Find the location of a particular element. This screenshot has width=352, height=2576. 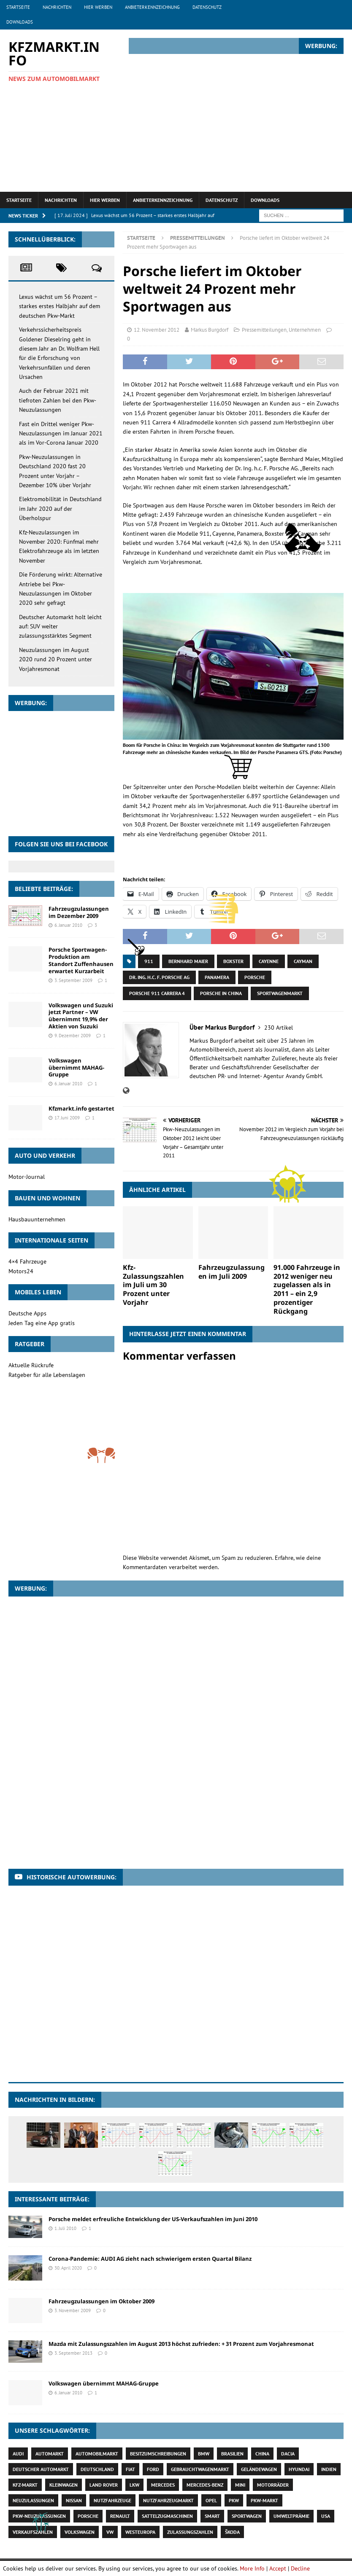

indicates damage or health loss in a game is located at coordinates (287, 1183).